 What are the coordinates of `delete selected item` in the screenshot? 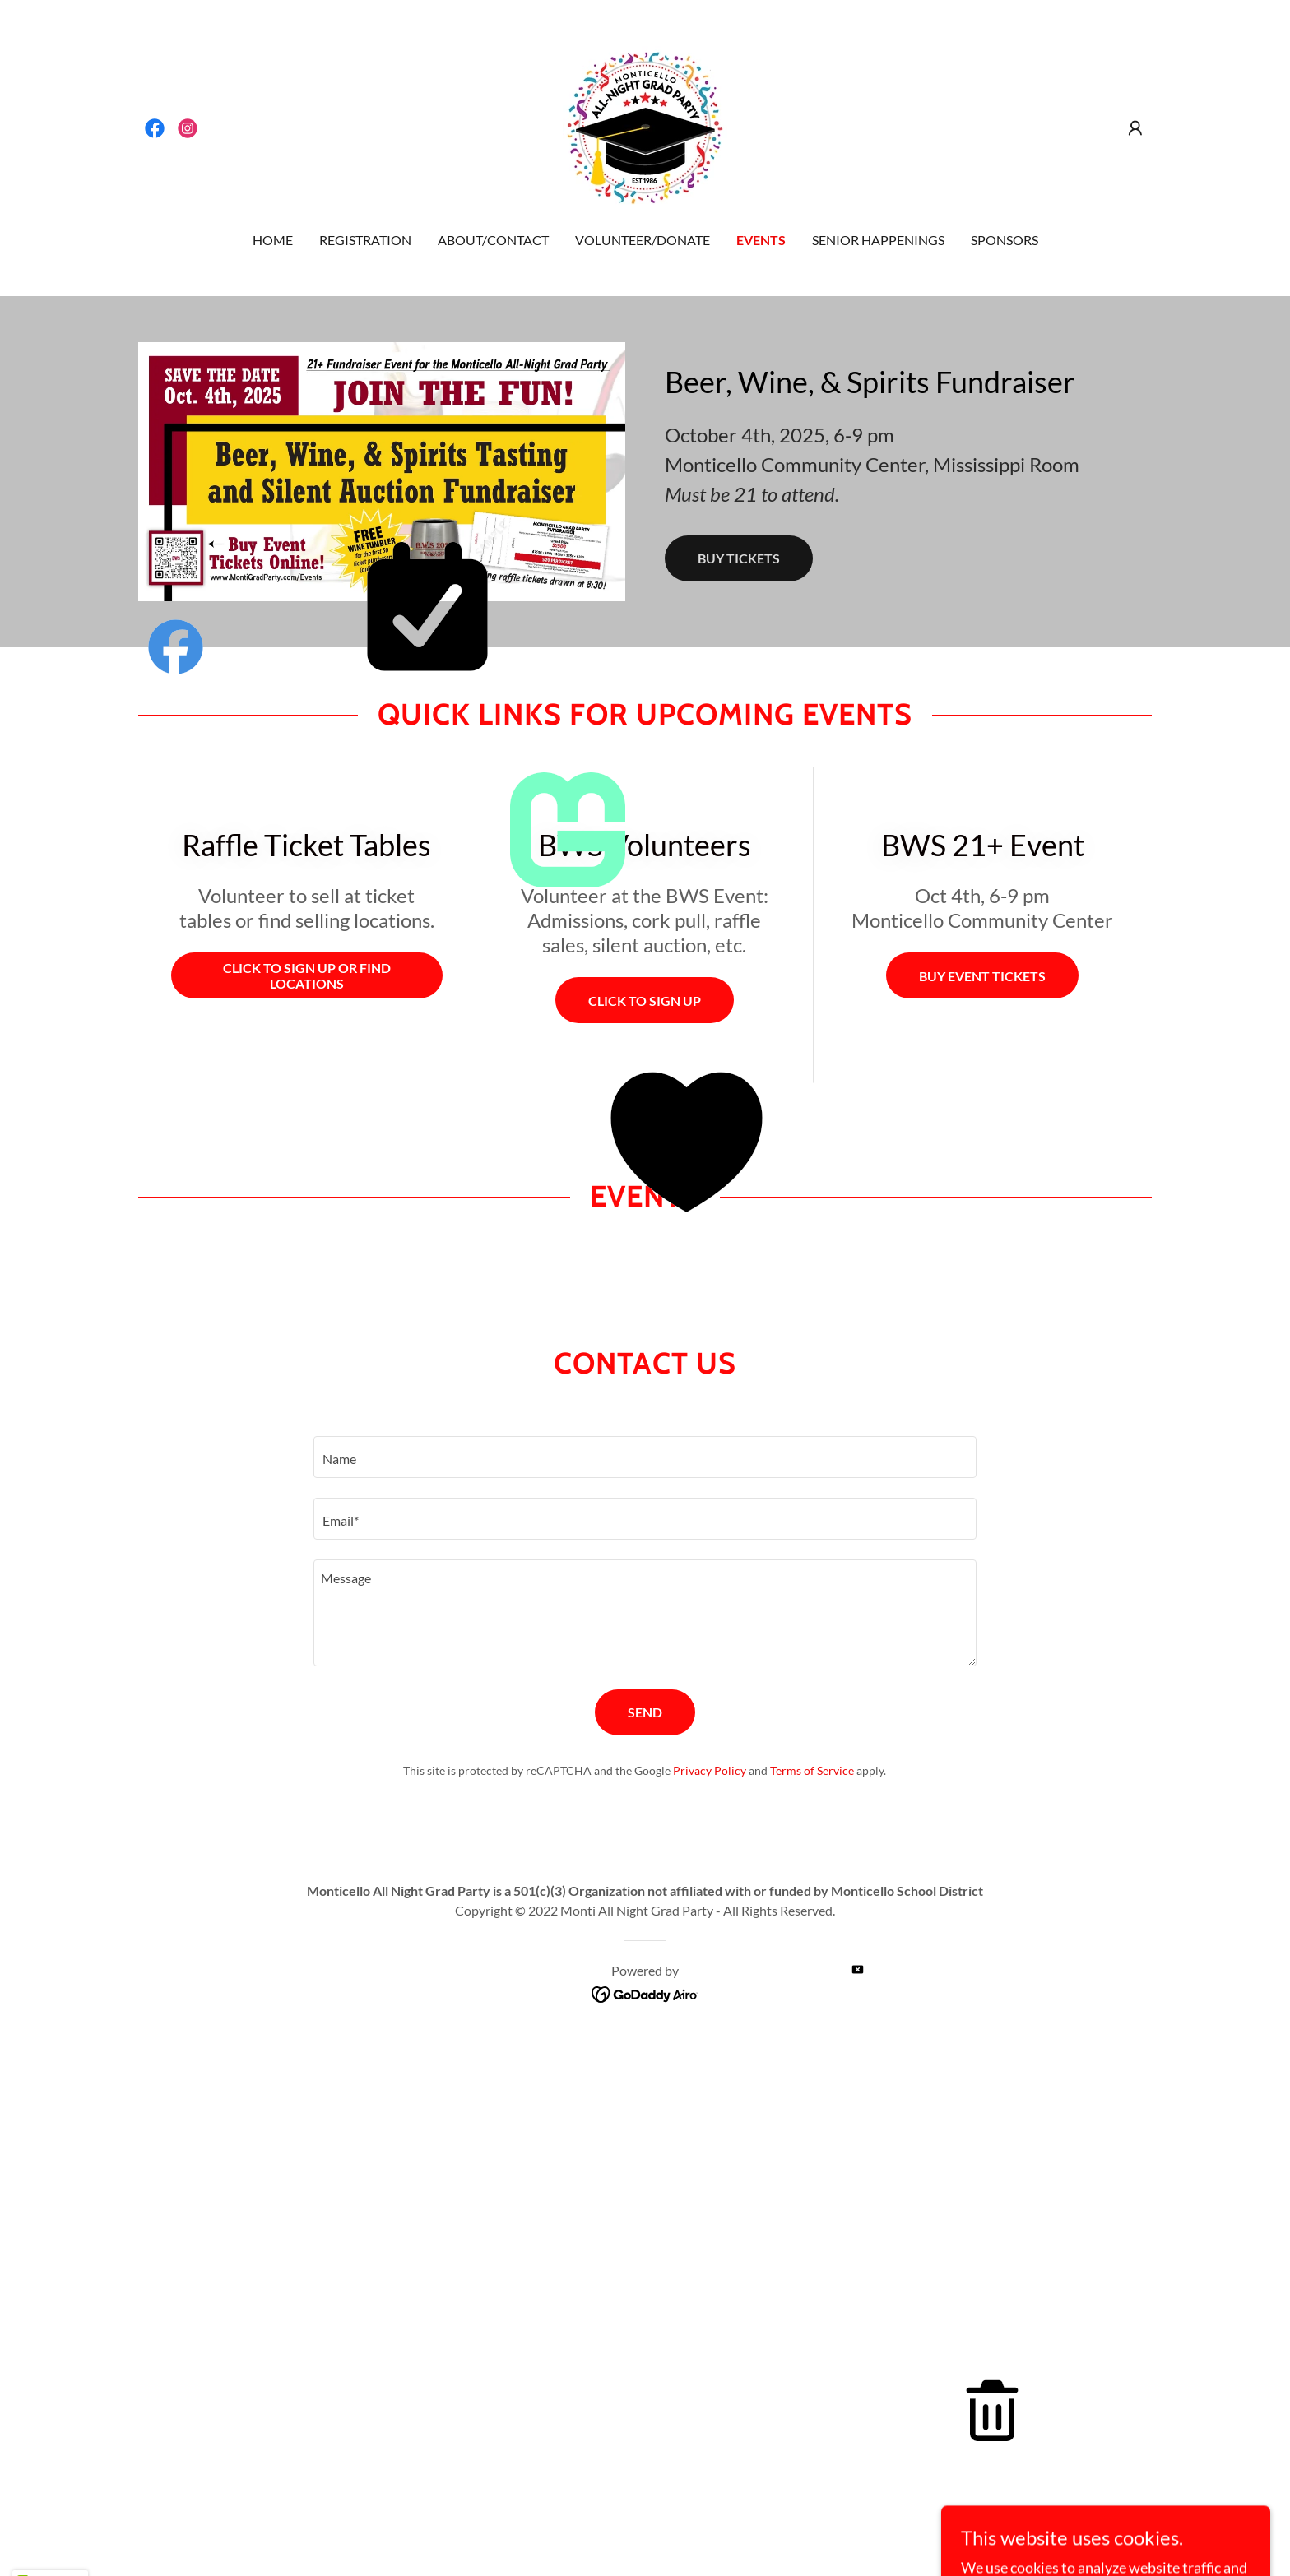 It's located at (992, 2412).